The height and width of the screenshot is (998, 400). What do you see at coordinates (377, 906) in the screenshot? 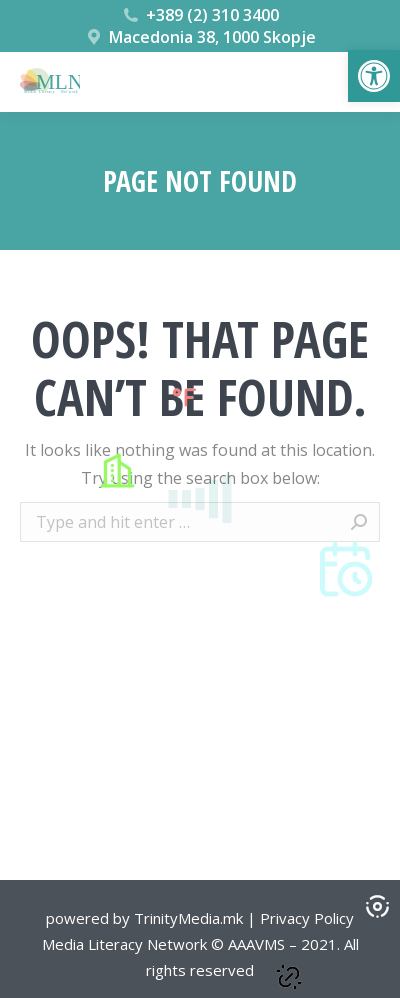
I see `access science or chemistry features` at bounding box center [377, 906].